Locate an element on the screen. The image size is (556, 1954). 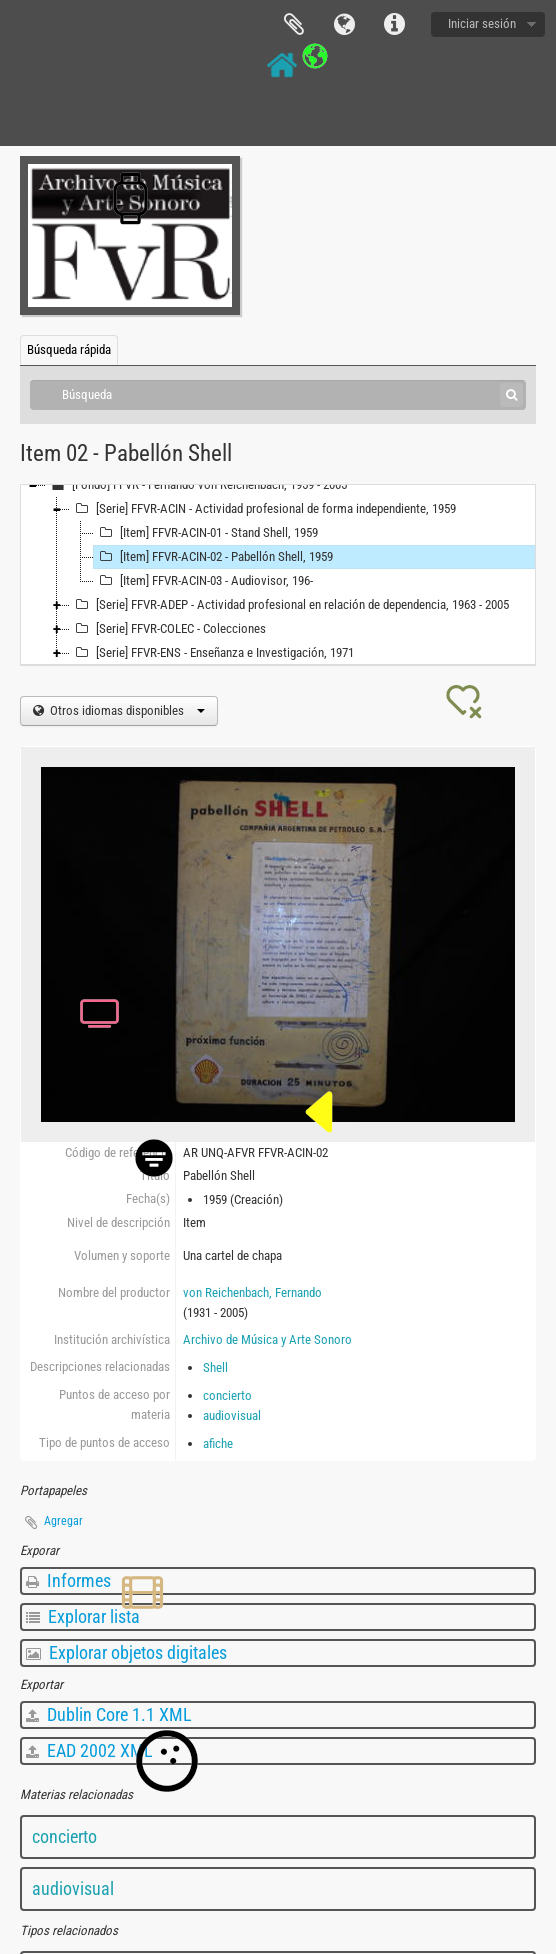
access bowling or sports-related features is located at coordinates (167, 1761).